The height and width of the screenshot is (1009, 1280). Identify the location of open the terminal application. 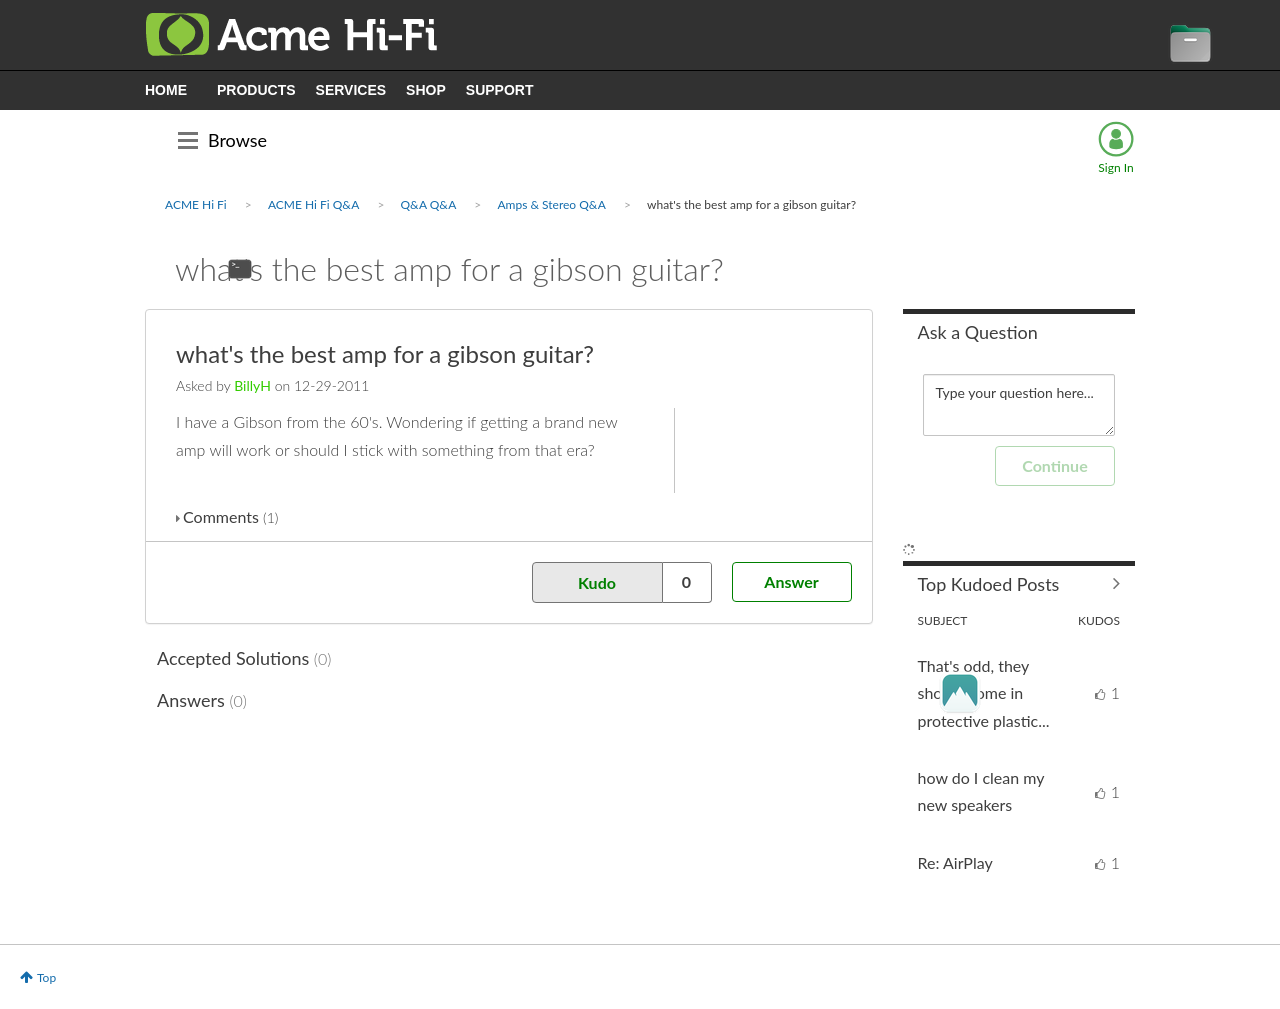
(240, 269).